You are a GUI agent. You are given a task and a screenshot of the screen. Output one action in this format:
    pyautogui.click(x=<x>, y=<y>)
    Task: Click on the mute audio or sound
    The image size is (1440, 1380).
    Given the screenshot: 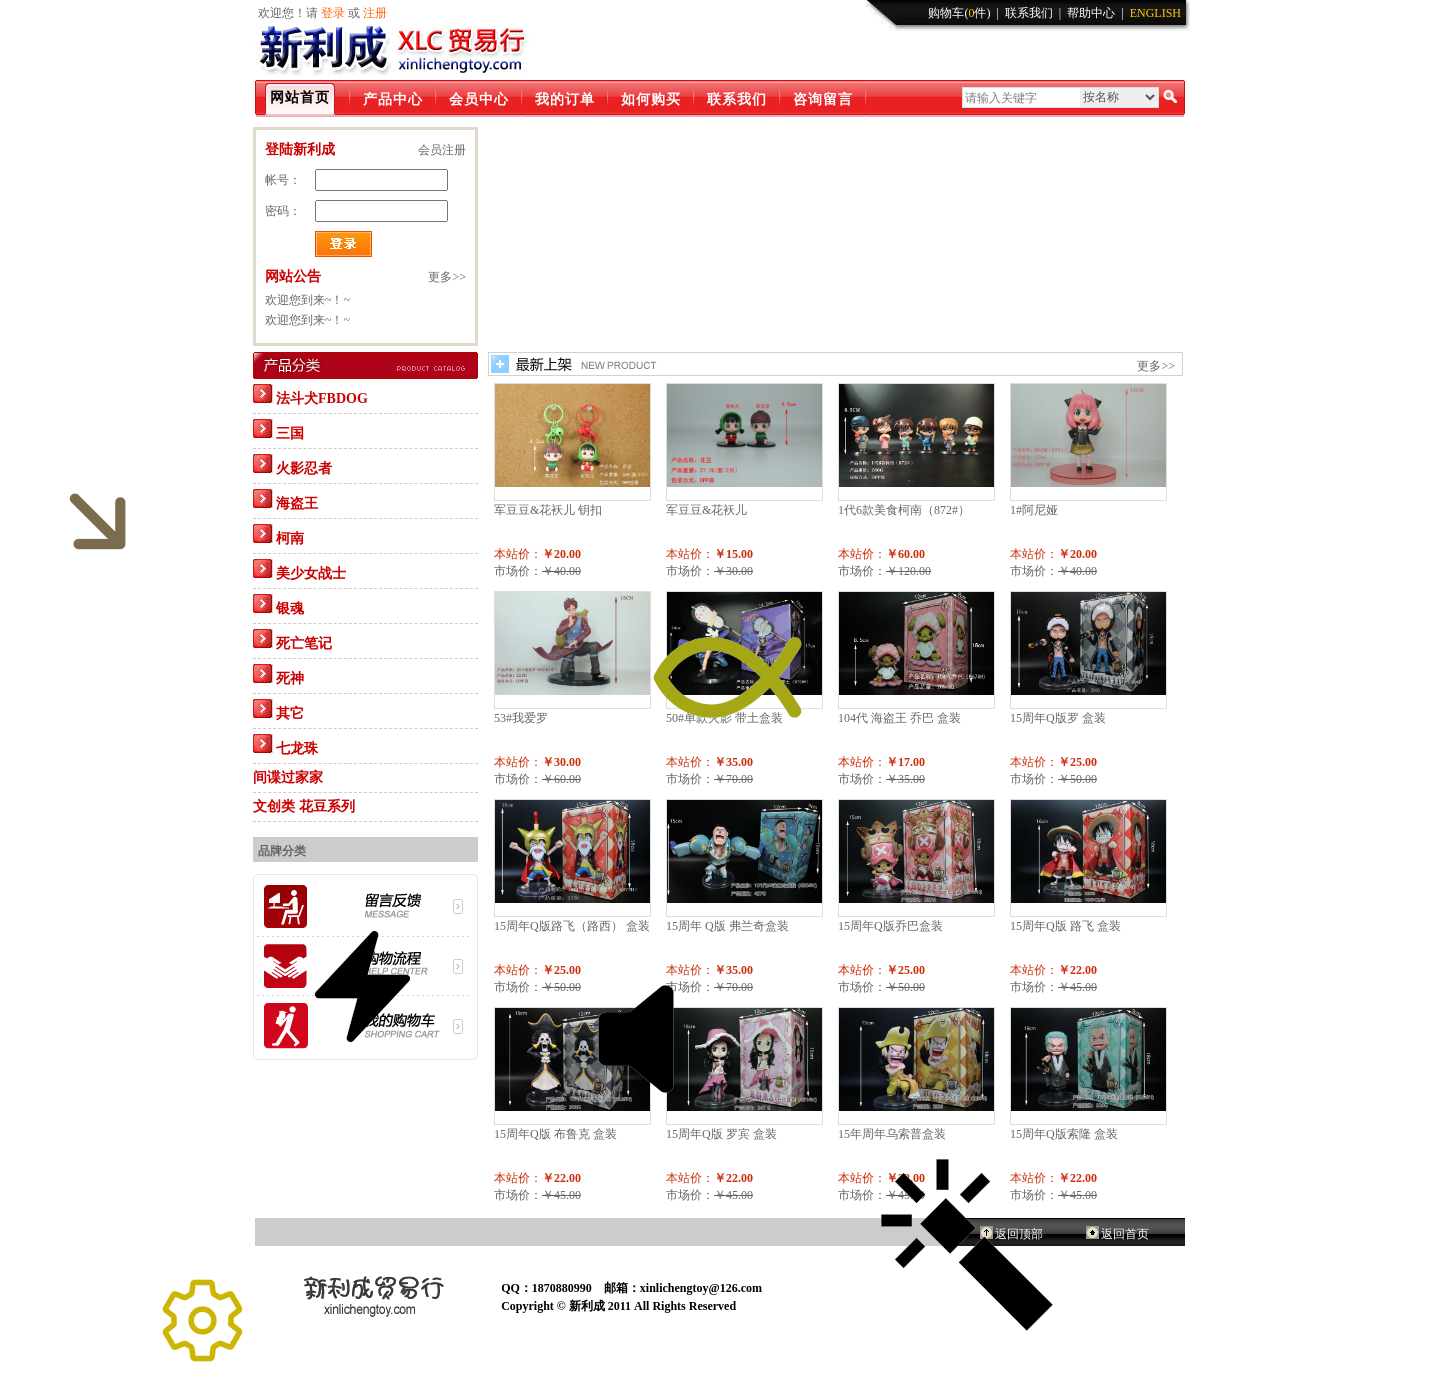 What is the action you would take?
    pyautogui.click(x=636, y=1039)
    